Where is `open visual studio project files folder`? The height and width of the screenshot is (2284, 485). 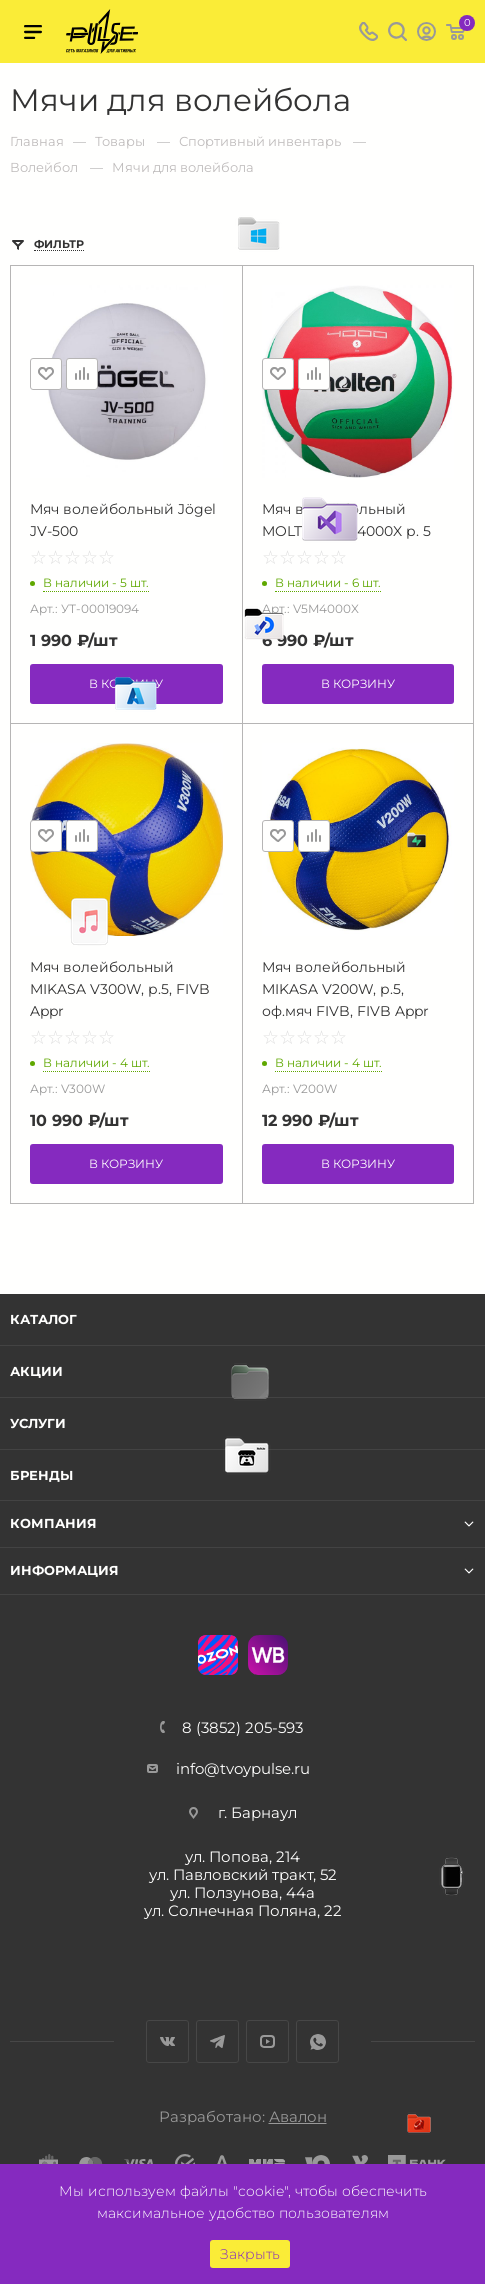 open visual studio project files folder is located at coordinates (329, 520).